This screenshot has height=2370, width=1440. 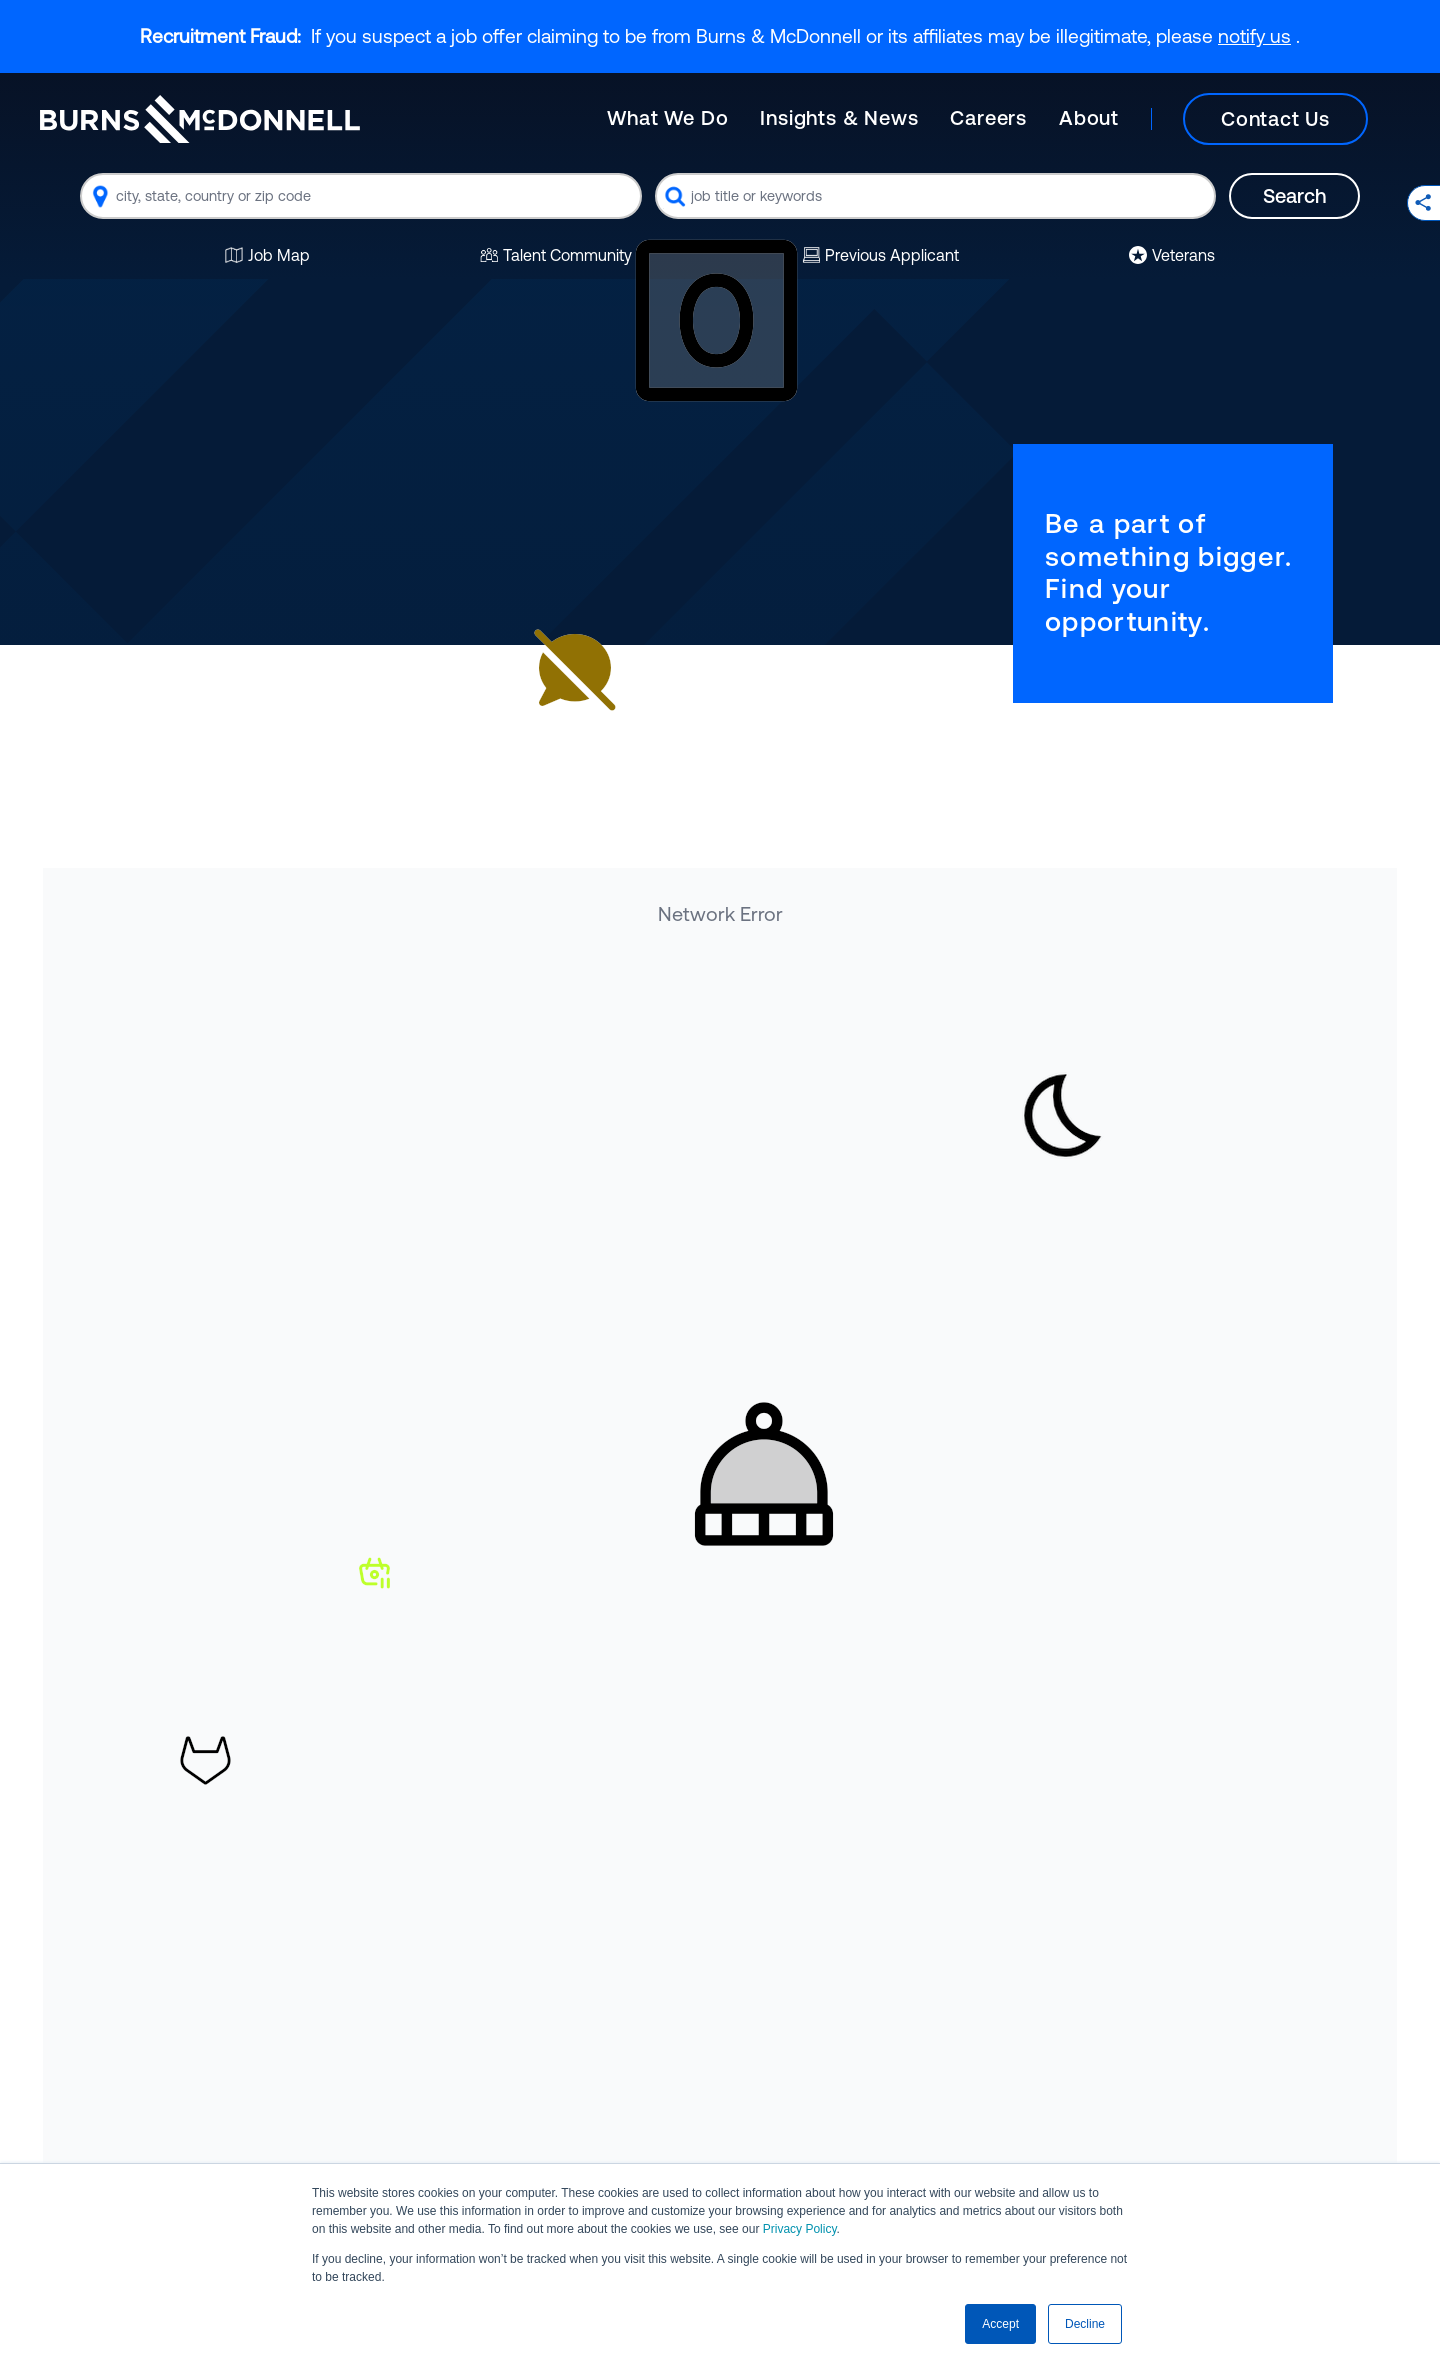 What do you see at coordinates (575, 670) in the screenshot?
I see `mute or disable comments` at bounding box center [575, 670].